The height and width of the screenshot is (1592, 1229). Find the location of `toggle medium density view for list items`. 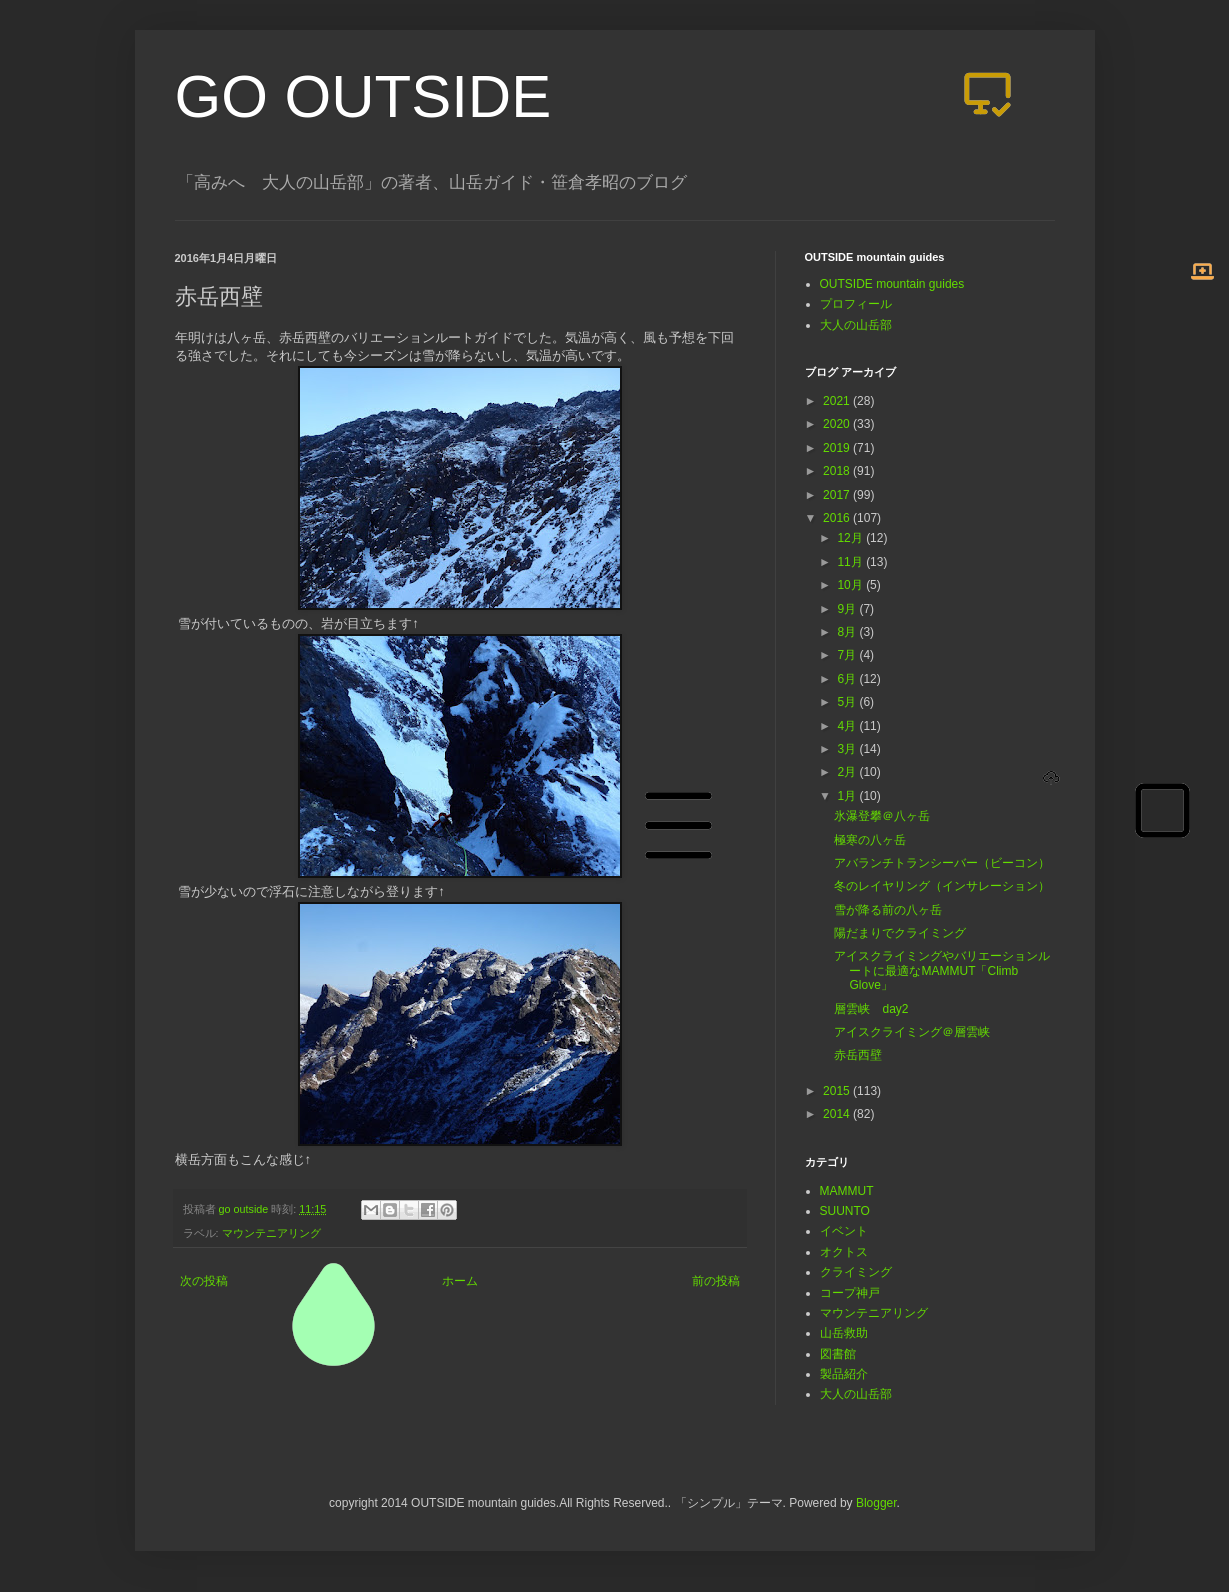

toggle medium density view for list items is located at coordinates (678, 825).